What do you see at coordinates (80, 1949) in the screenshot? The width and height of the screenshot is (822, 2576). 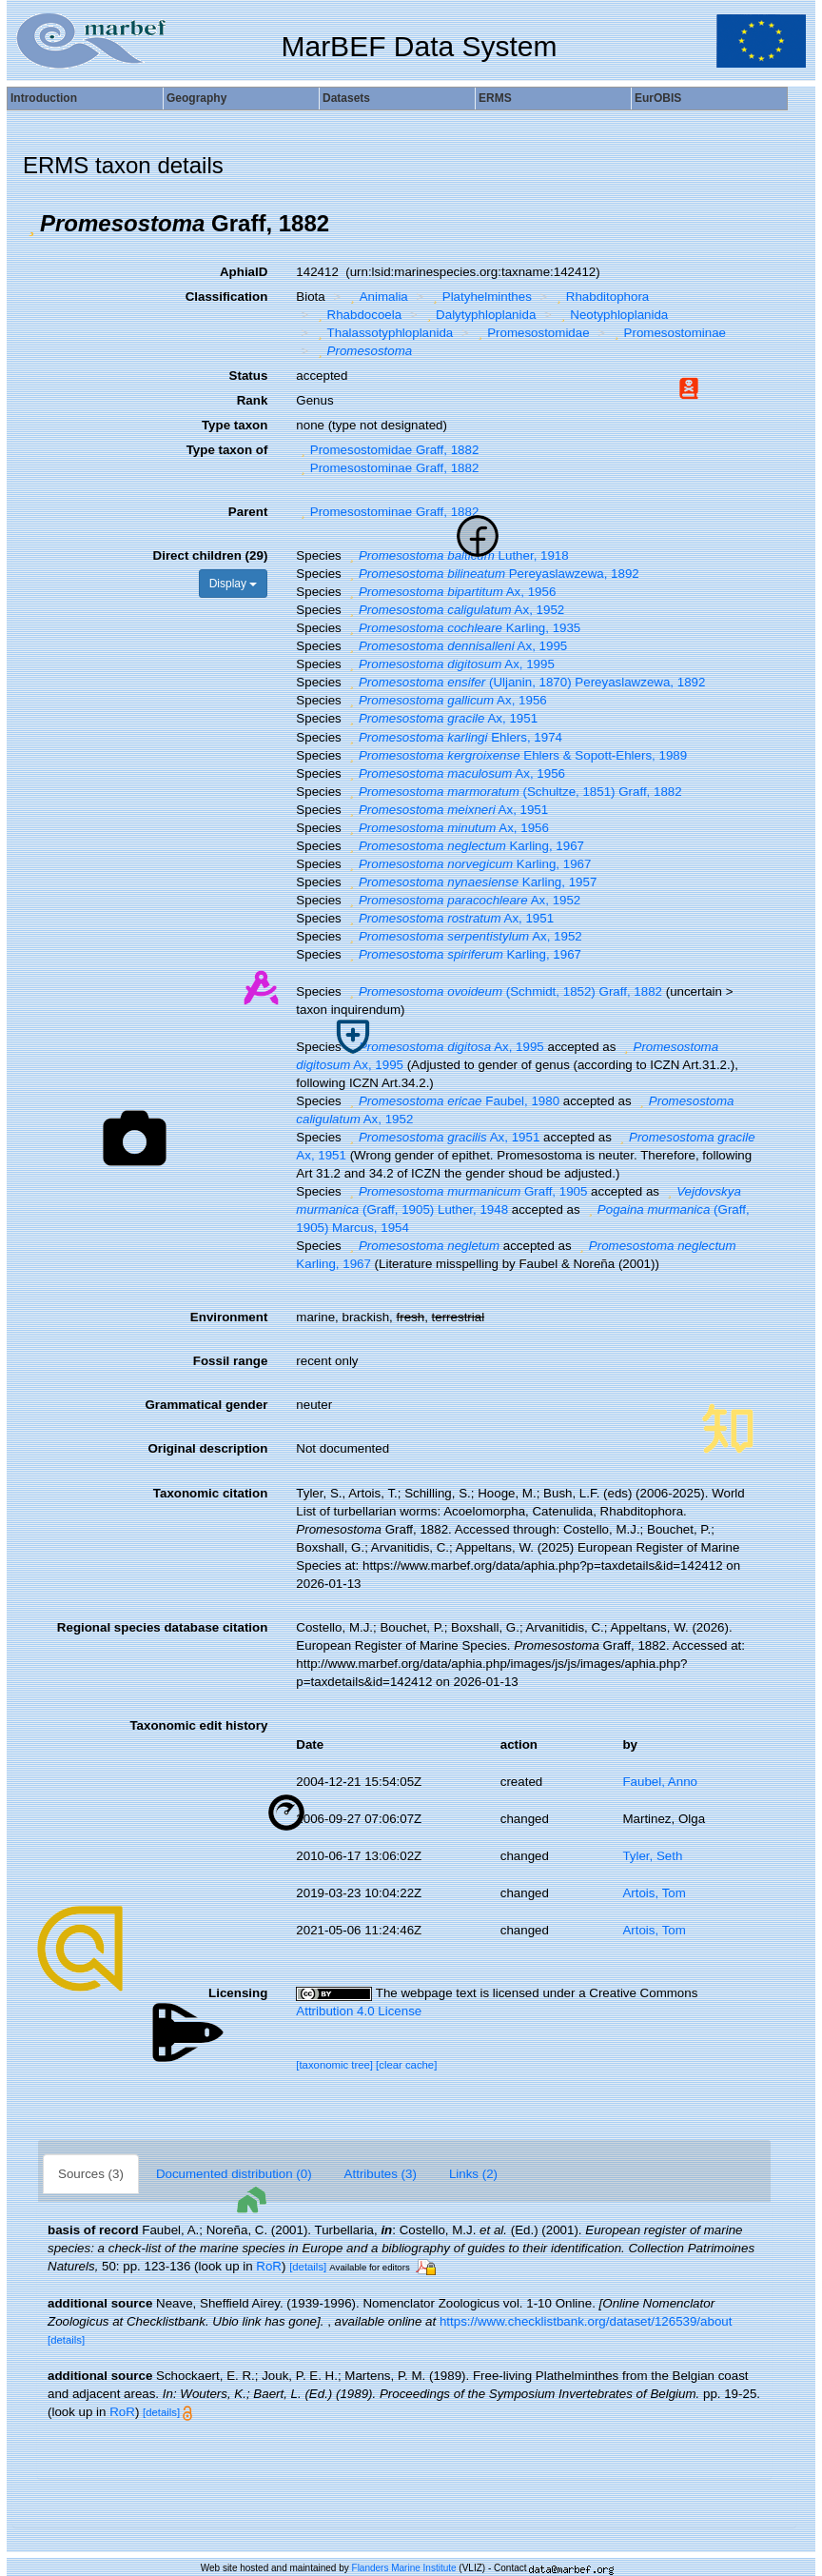 I see `algolia search service logo` at bounding box center [80, 1949].